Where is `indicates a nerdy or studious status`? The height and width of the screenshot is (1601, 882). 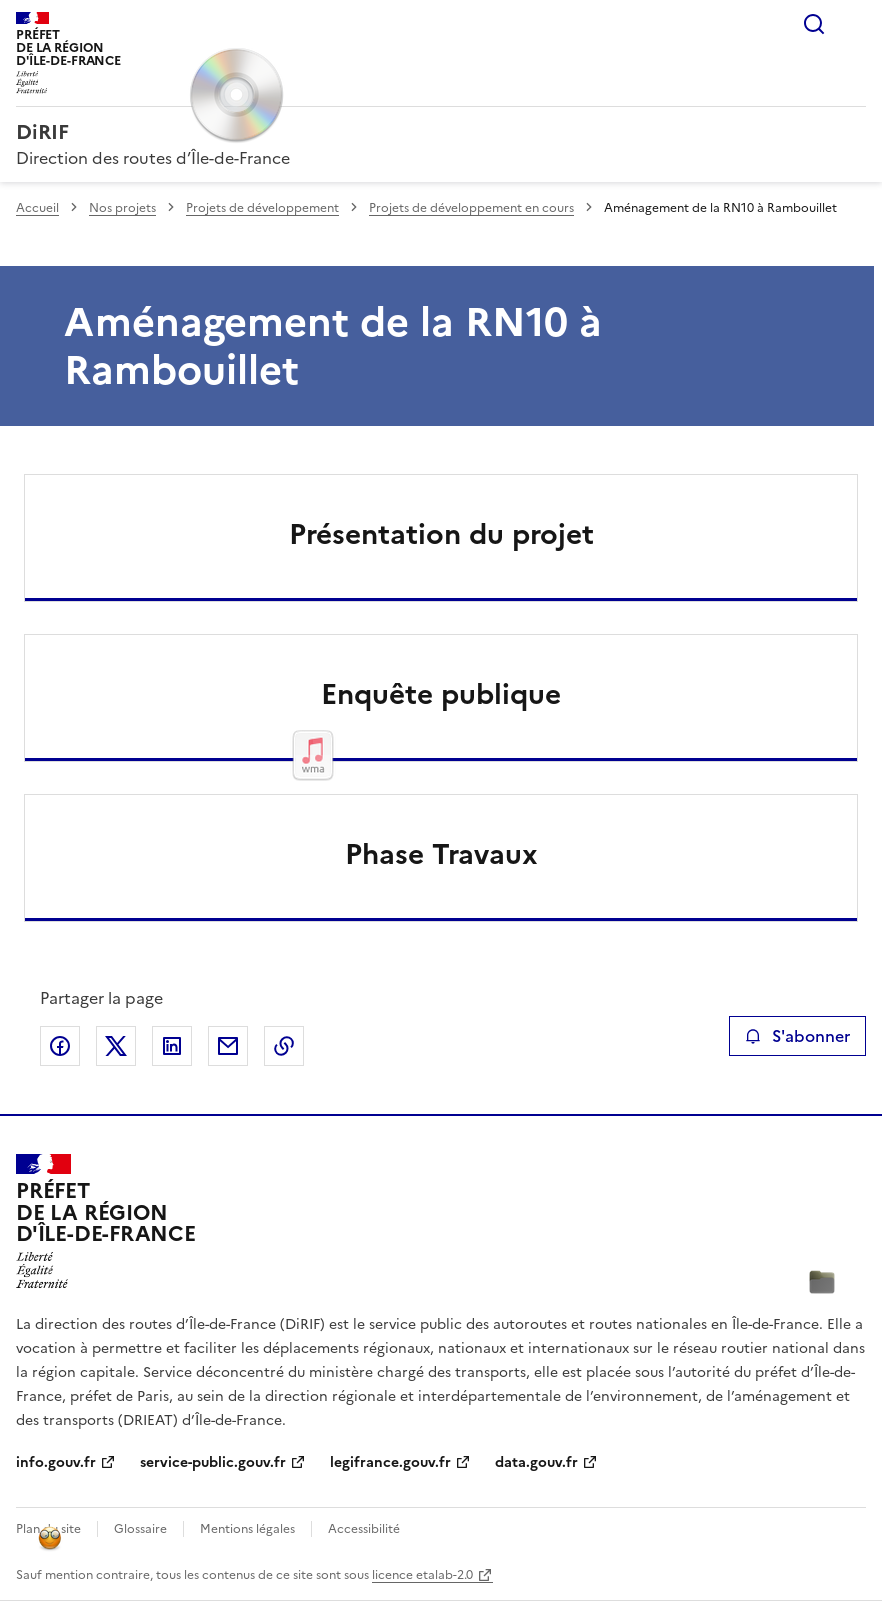
indicates a nerdy or studious status is located at coordinates (50, 1539).